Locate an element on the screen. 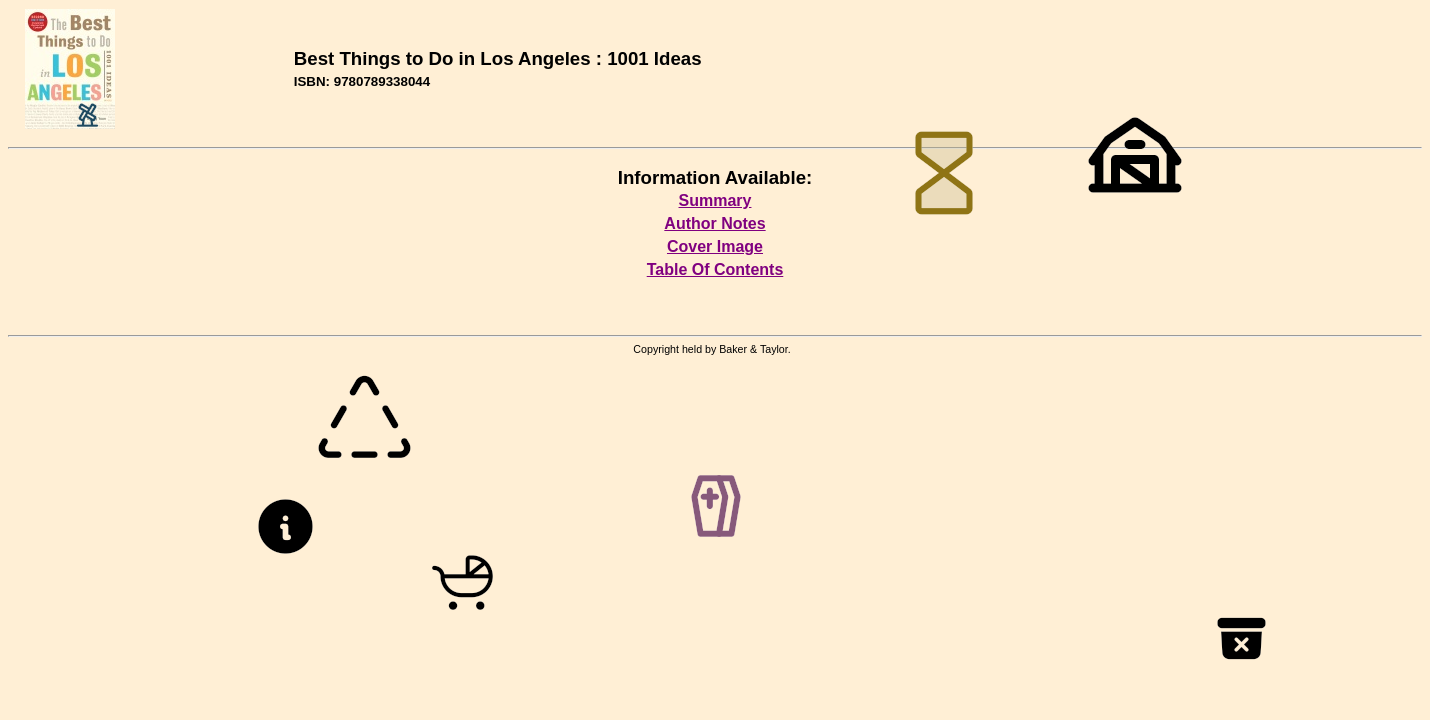 This screenshot has width=1430, height=720. access wind energy or renewable power settings is located at coordinates (87, 115).